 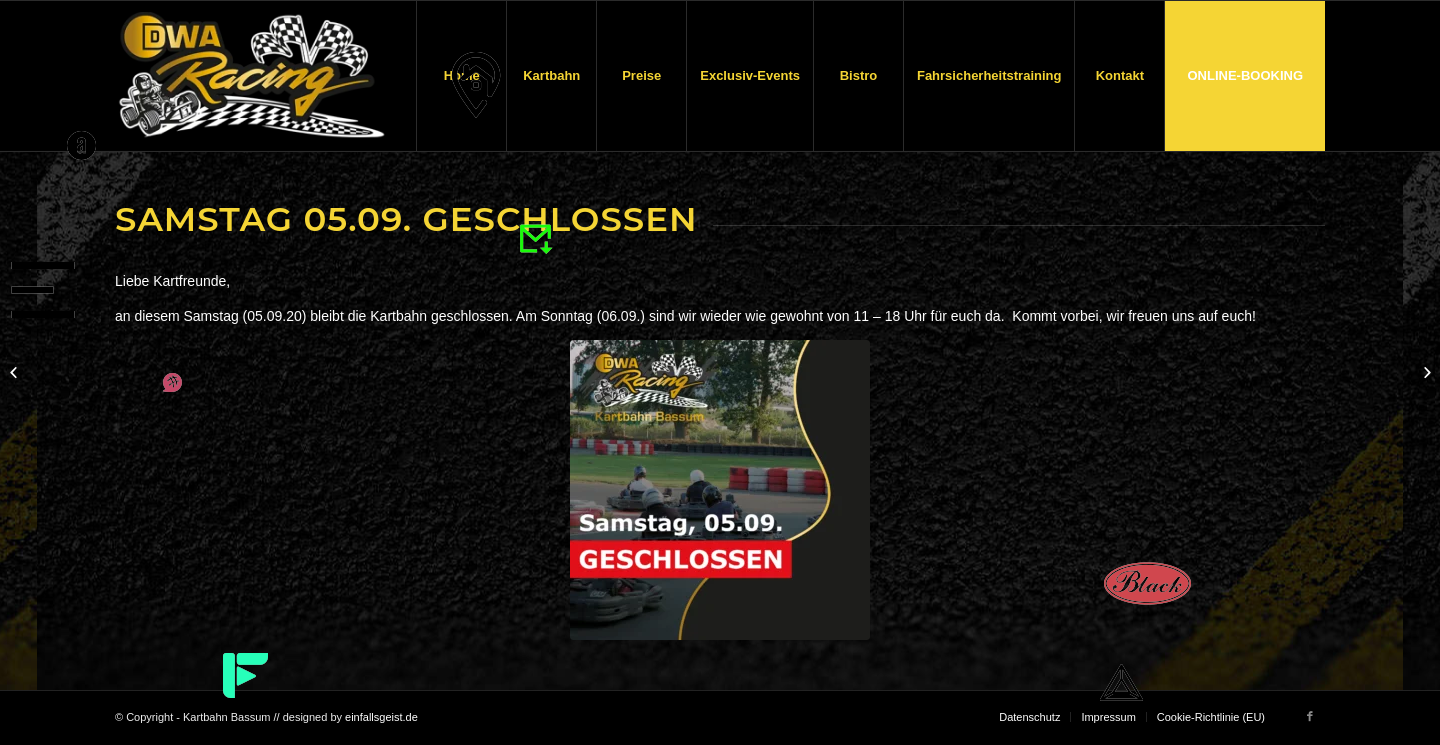 What do you see at coordinates (172, 382) in the screenshot?
I see `visit the CodeNewbie community website` at bounding box center [172, 382].